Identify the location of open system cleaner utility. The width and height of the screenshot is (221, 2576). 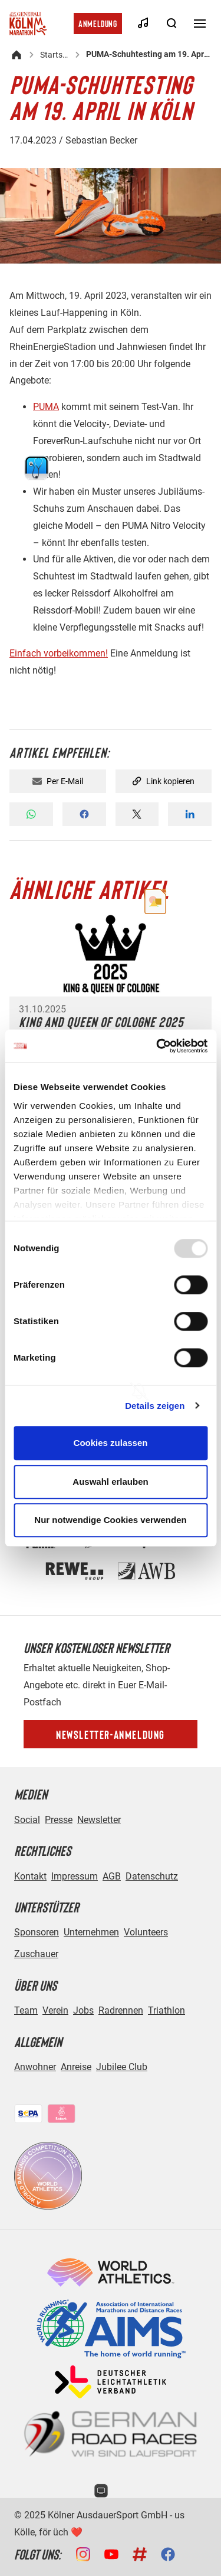
(37, 468).